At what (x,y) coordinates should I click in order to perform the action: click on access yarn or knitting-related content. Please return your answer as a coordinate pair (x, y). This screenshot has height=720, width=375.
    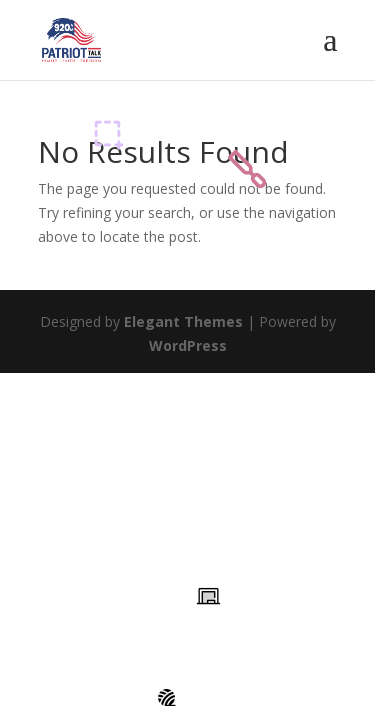
    Looking at the image, I should click on (166, 697).